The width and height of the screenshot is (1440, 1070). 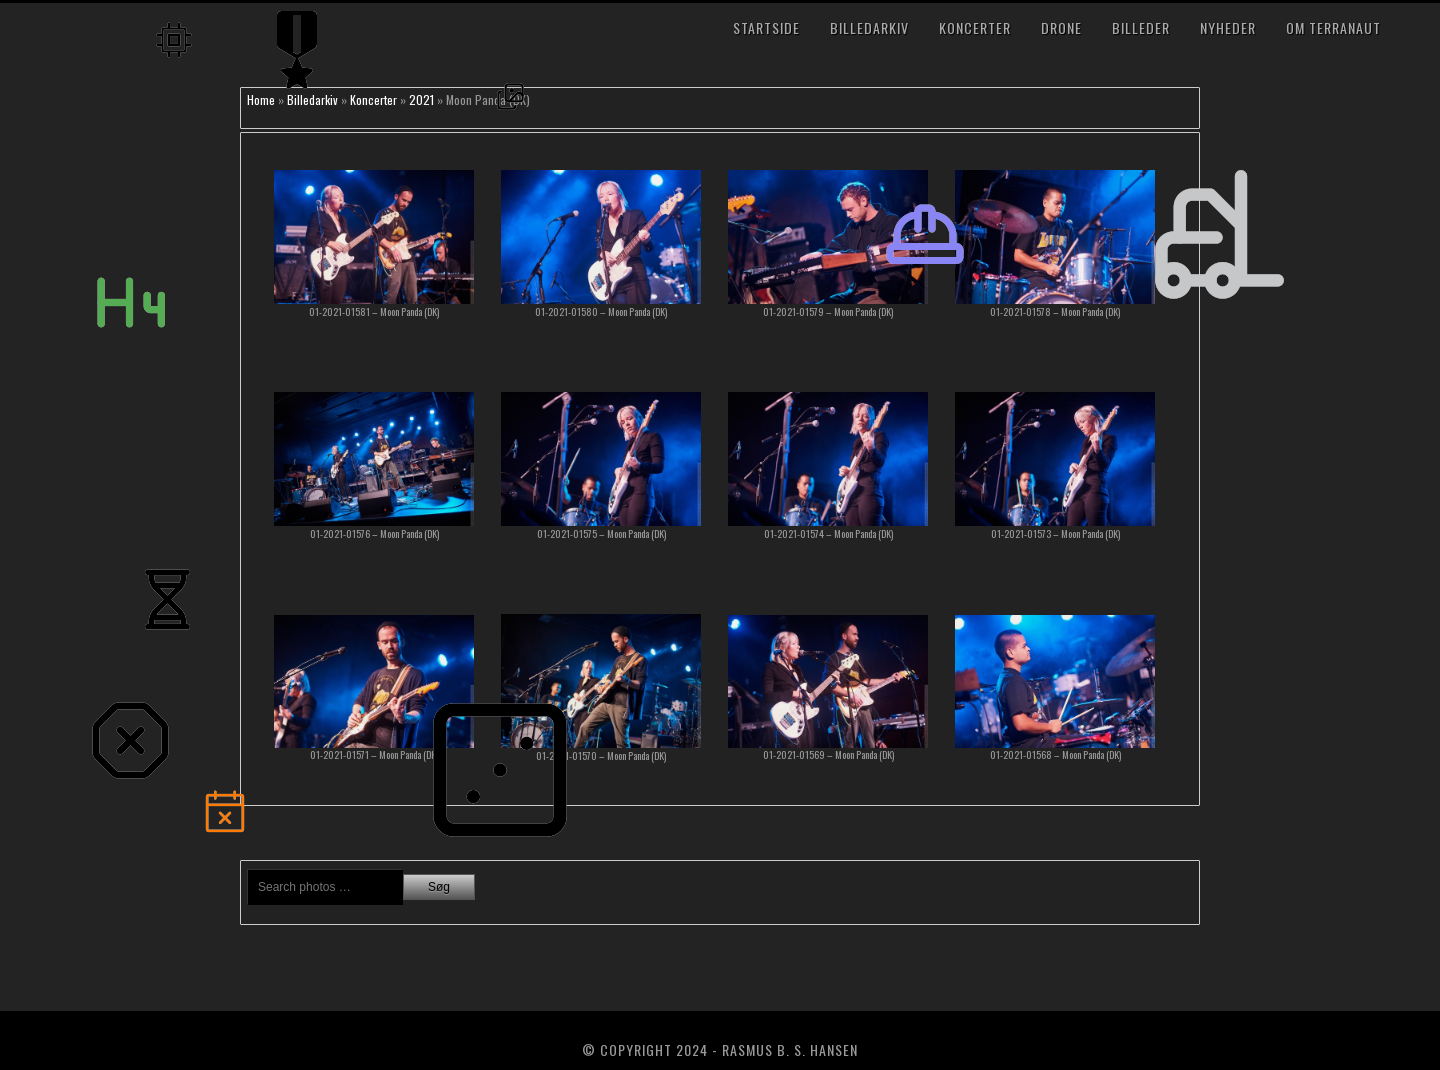 I want to click on stop or cancel an action, so click(x=130, y=740).